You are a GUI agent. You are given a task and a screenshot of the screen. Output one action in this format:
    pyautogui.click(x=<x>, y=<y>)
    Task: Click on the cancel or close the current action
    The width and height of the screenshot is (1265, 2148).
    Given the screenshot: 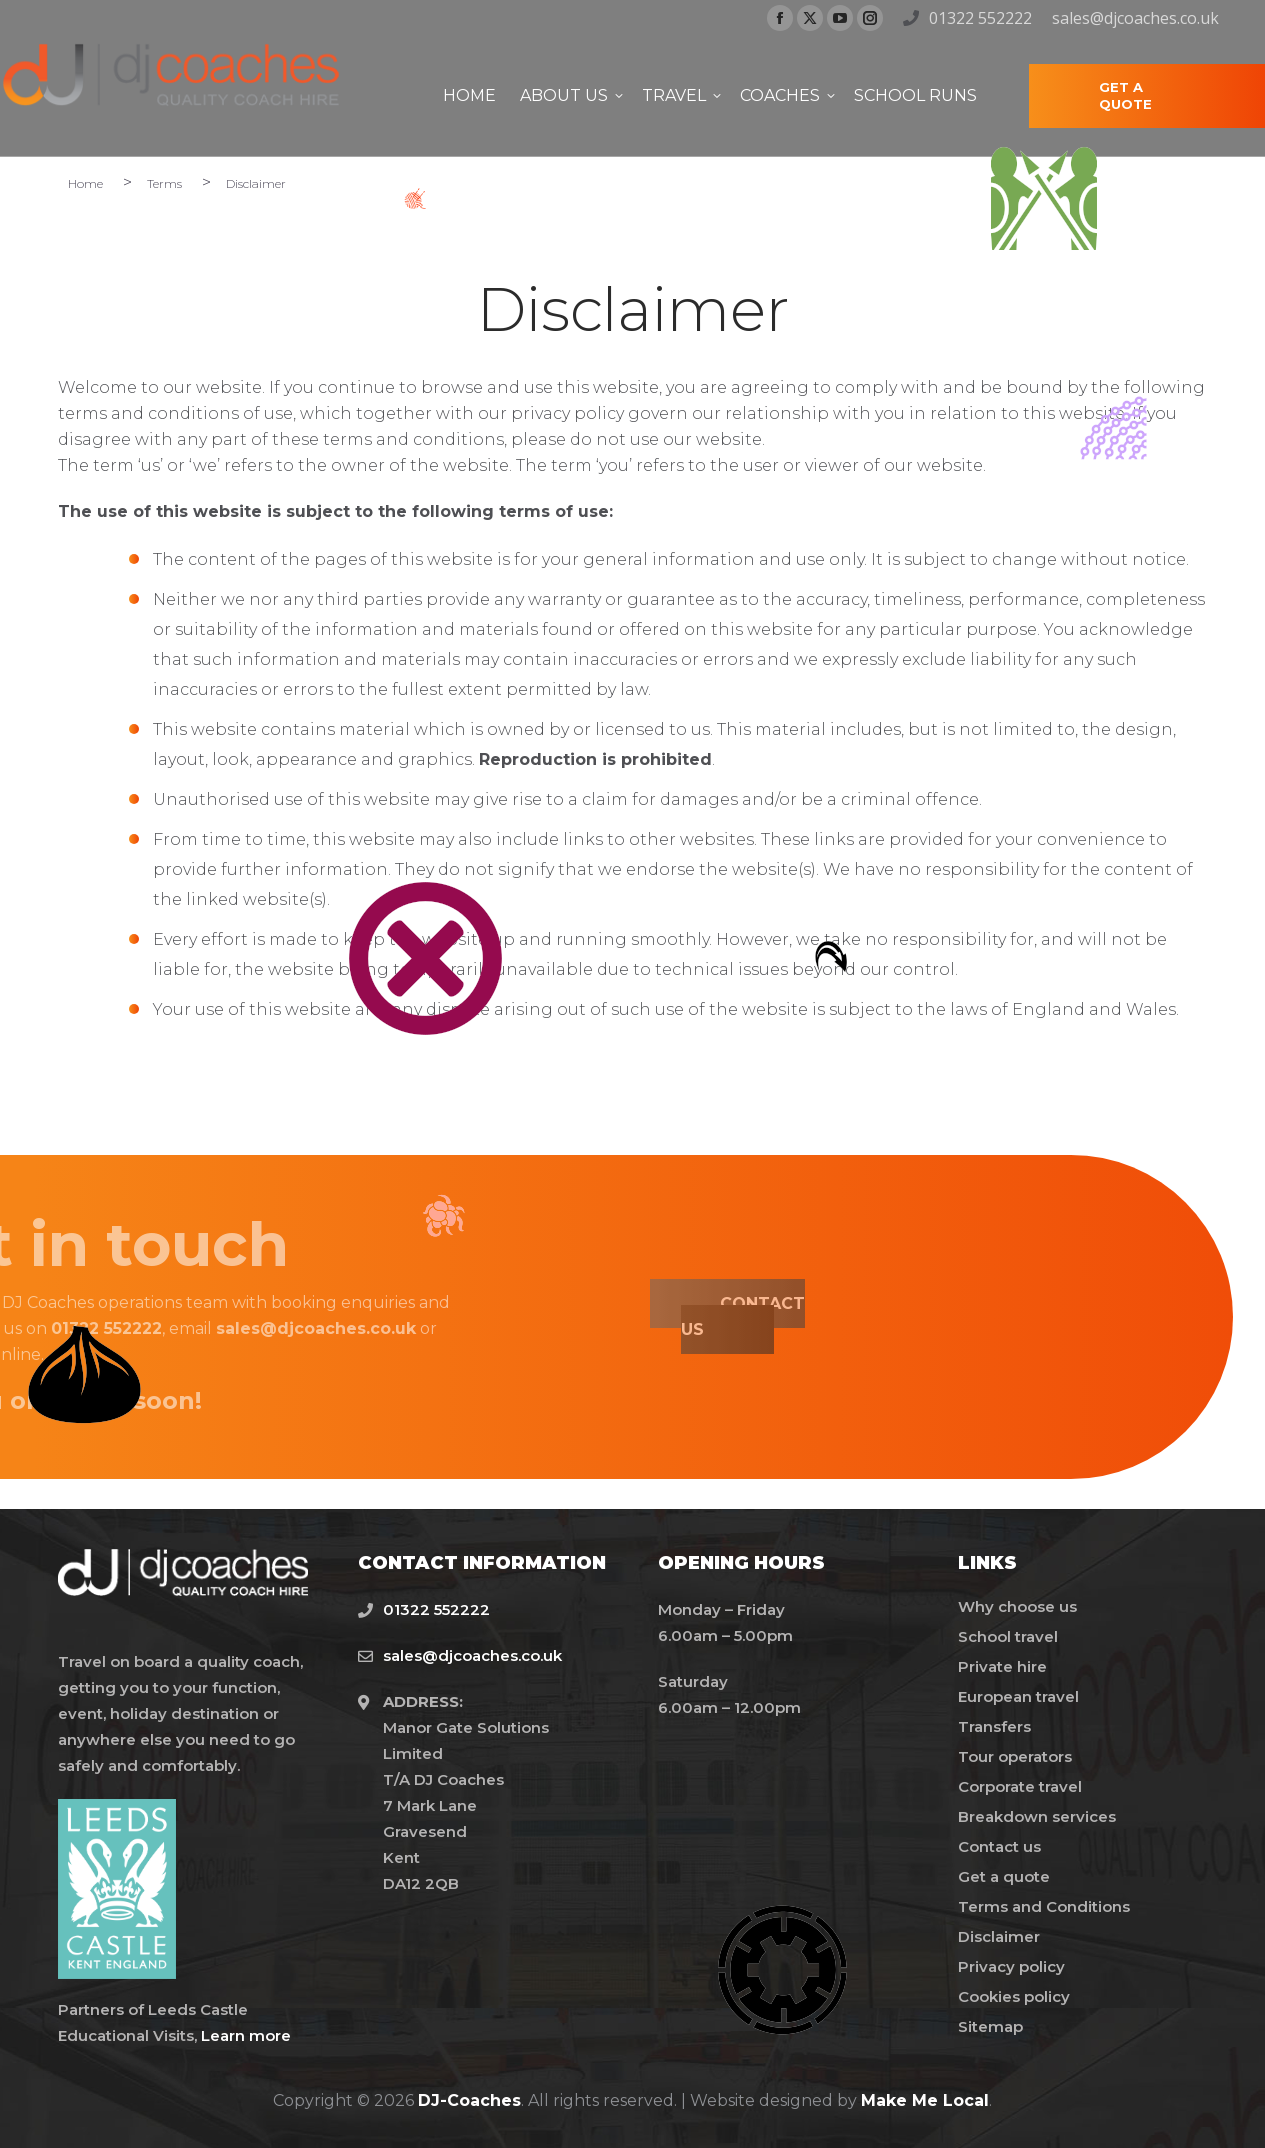 What is the action you would take?
    pyautogui.click(x=425, y=958)
    